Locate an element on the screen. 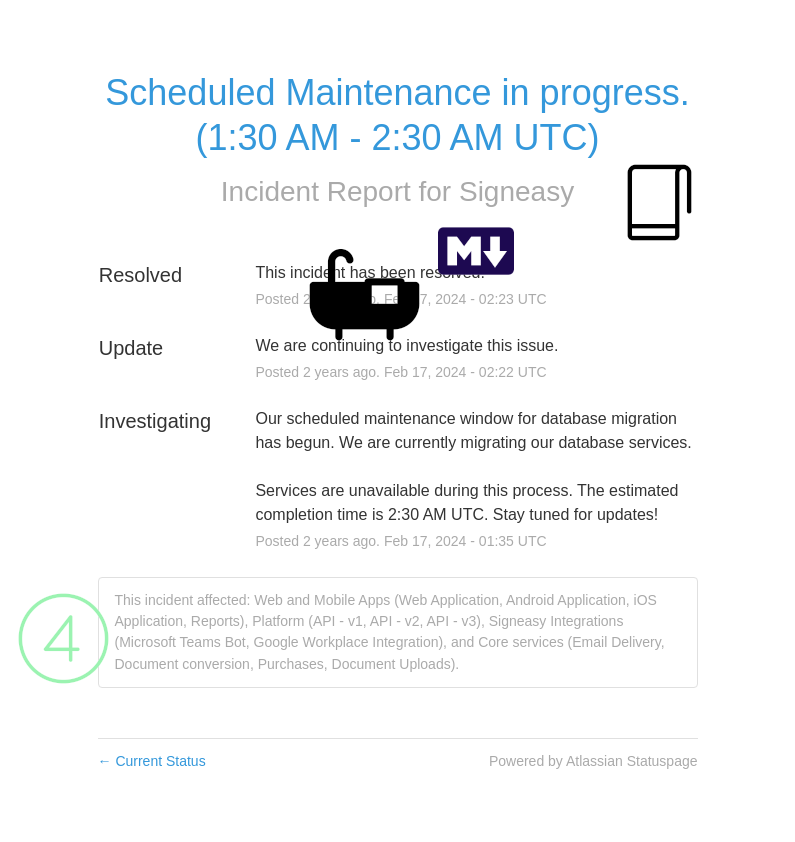 Image resolution: width=795 pixels, height=842 pixels. view towel or linen amenities is located at coordinates (656, 202).